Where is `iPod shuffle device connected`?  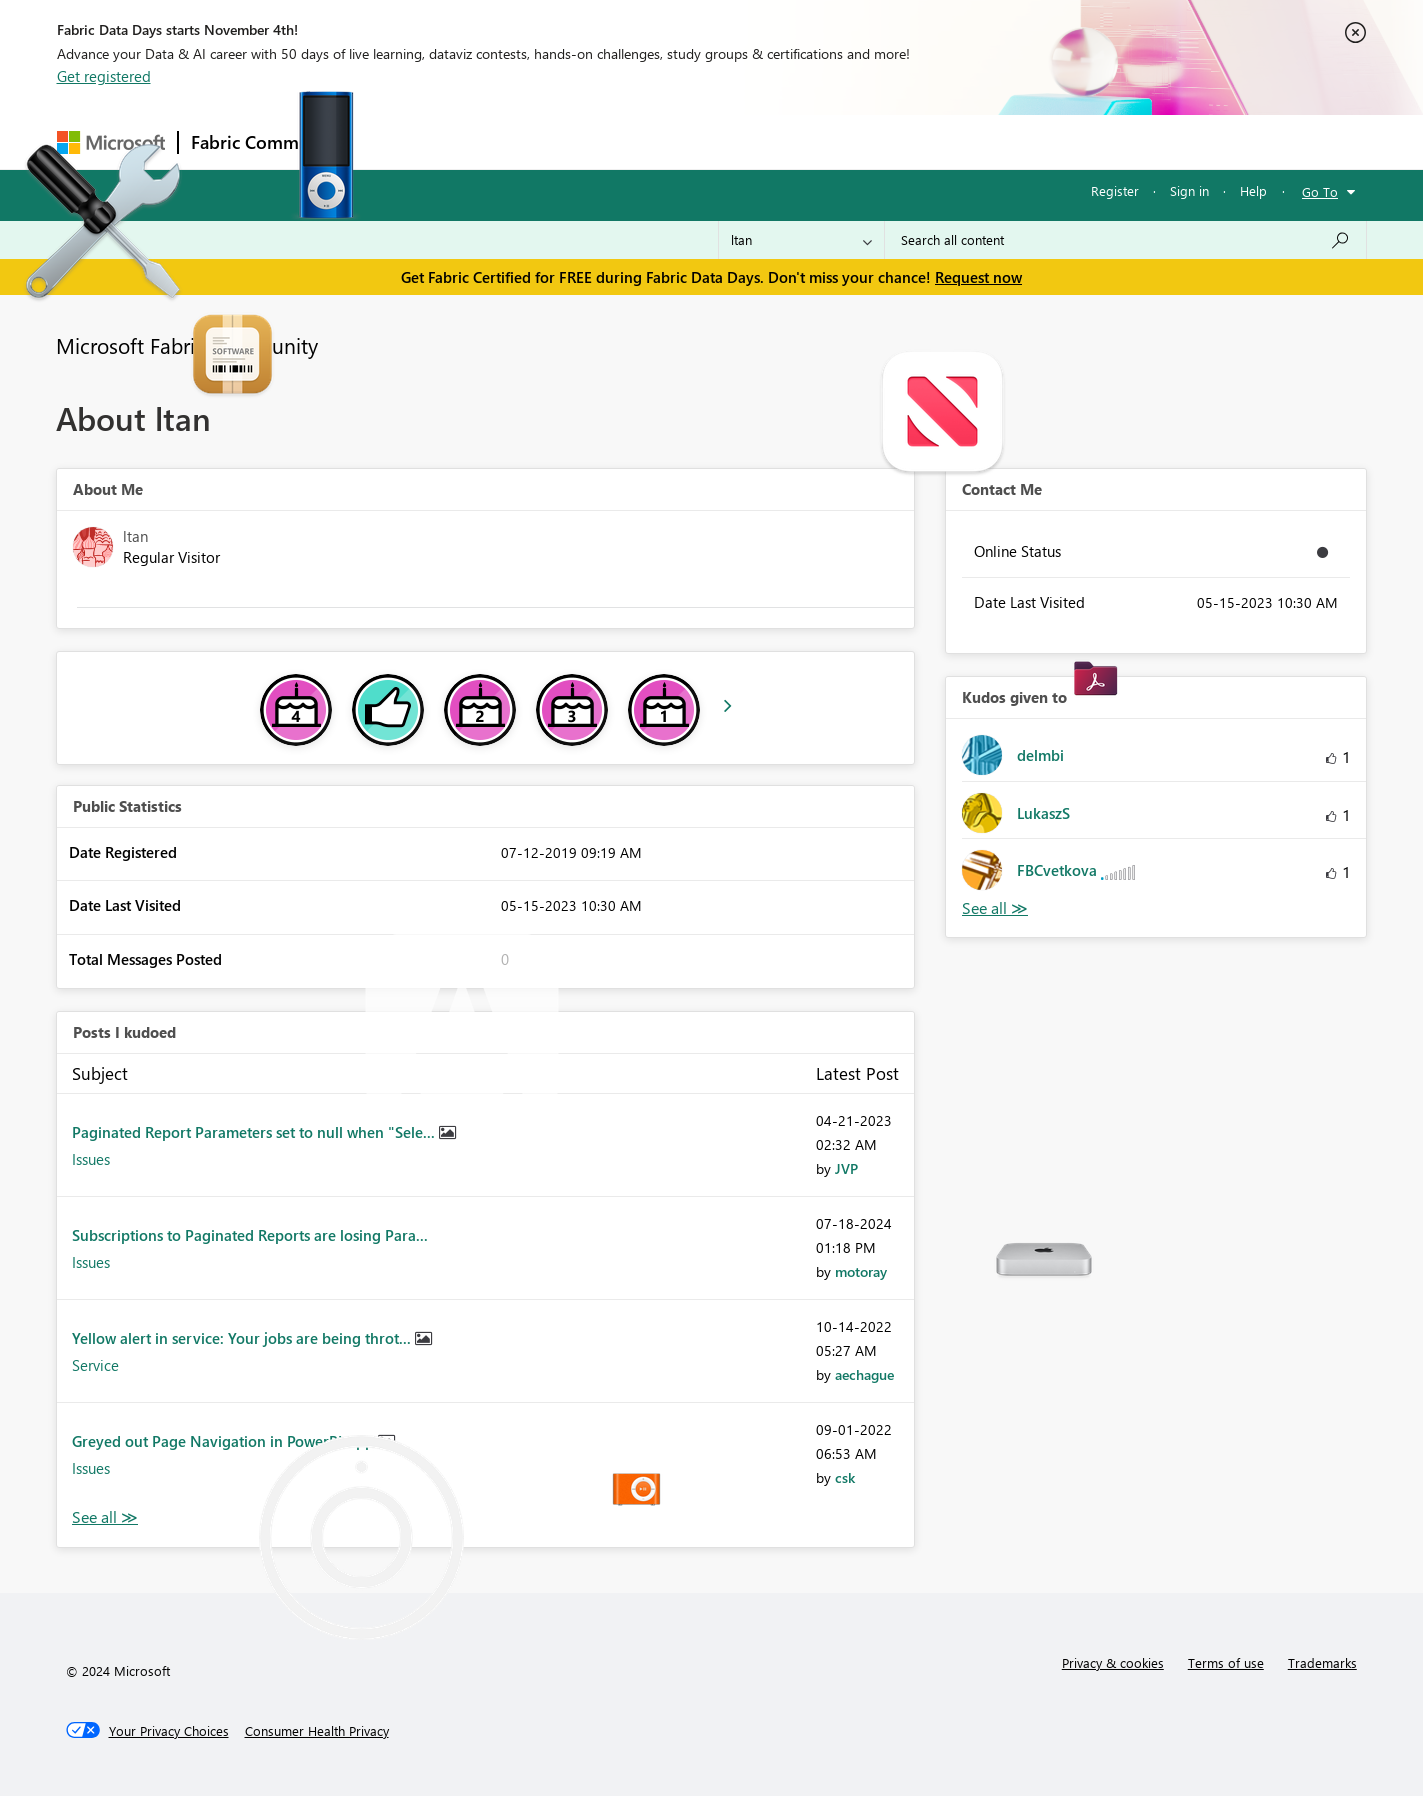
iPod shuffle device connected is located at coordinates (636, 1480).